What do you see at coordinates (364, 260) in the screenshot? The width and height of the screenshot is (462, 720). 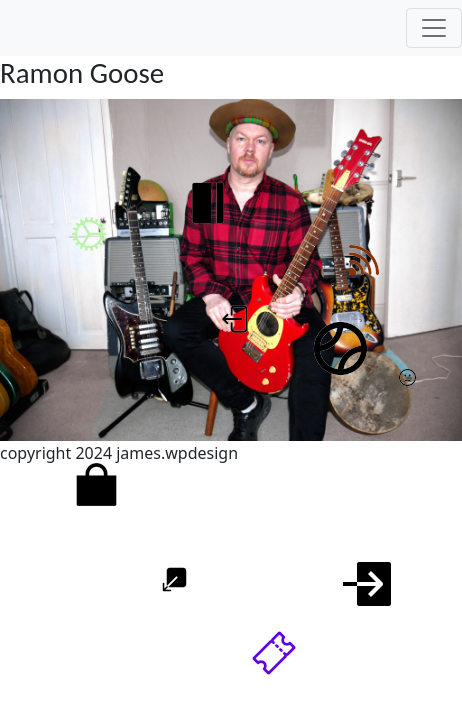 I see `indicates strong connection or low ping` at bounding box center [364, 260].